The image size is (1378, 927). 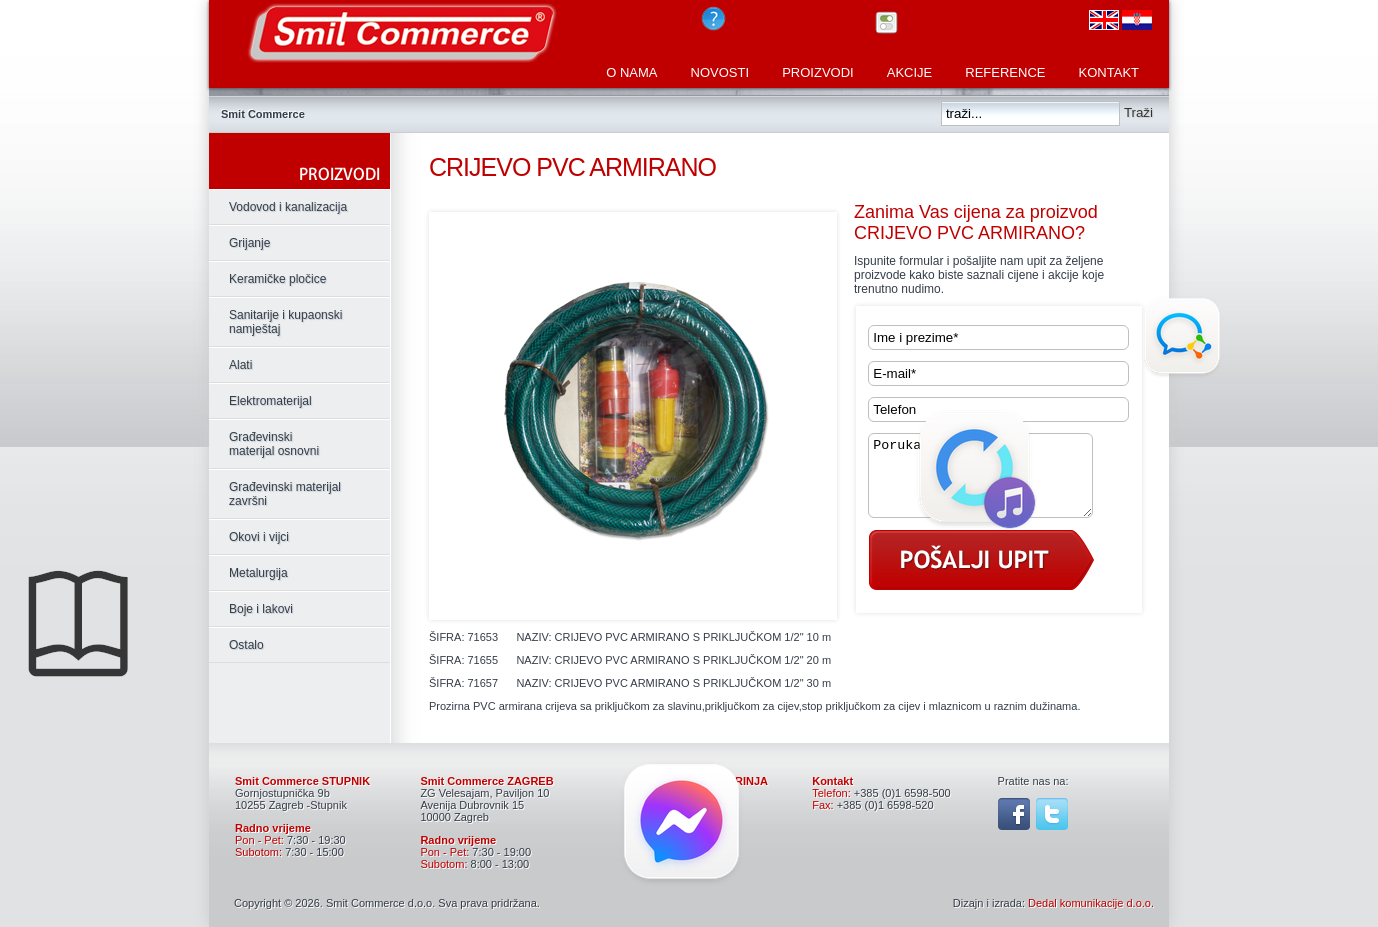 I want to click on open WeCom (WeChat Work) messaging app, so click(x=1182, y=336).